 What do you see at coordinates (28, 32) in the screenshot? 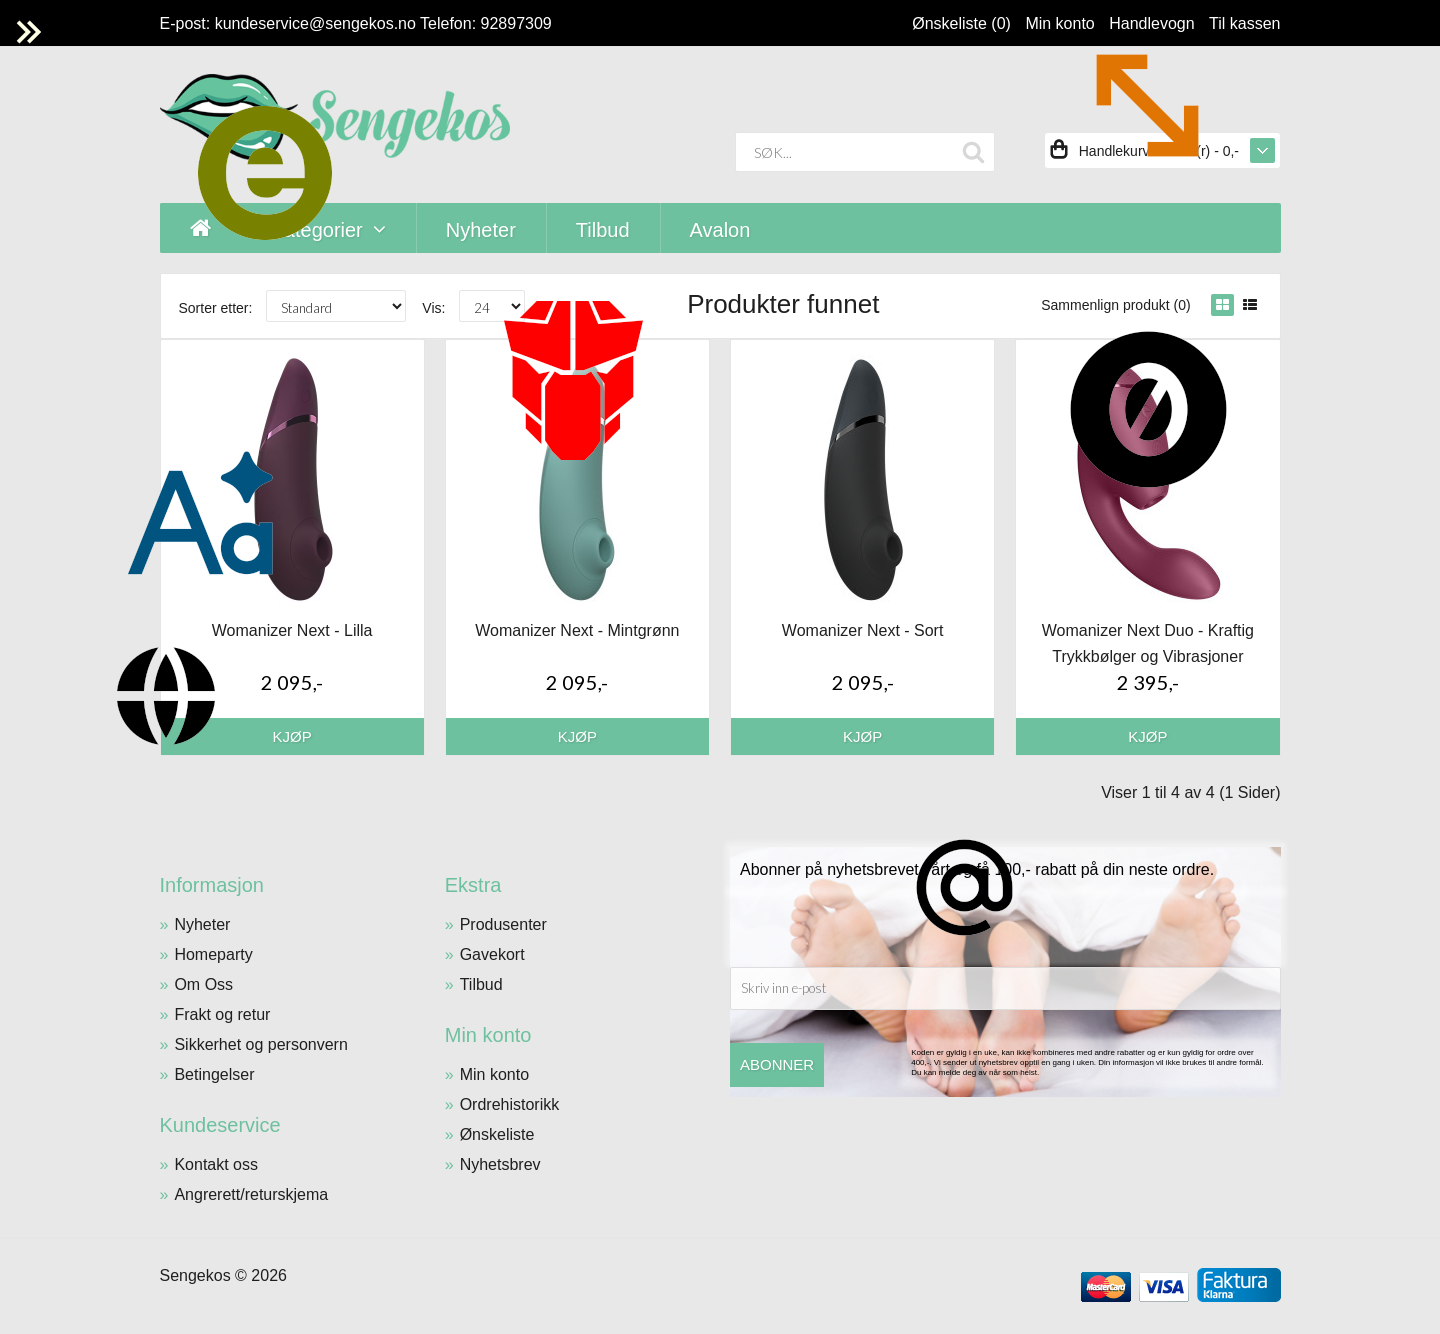
I see `skip forward or advance to next item` at bounding box center [28, 32].